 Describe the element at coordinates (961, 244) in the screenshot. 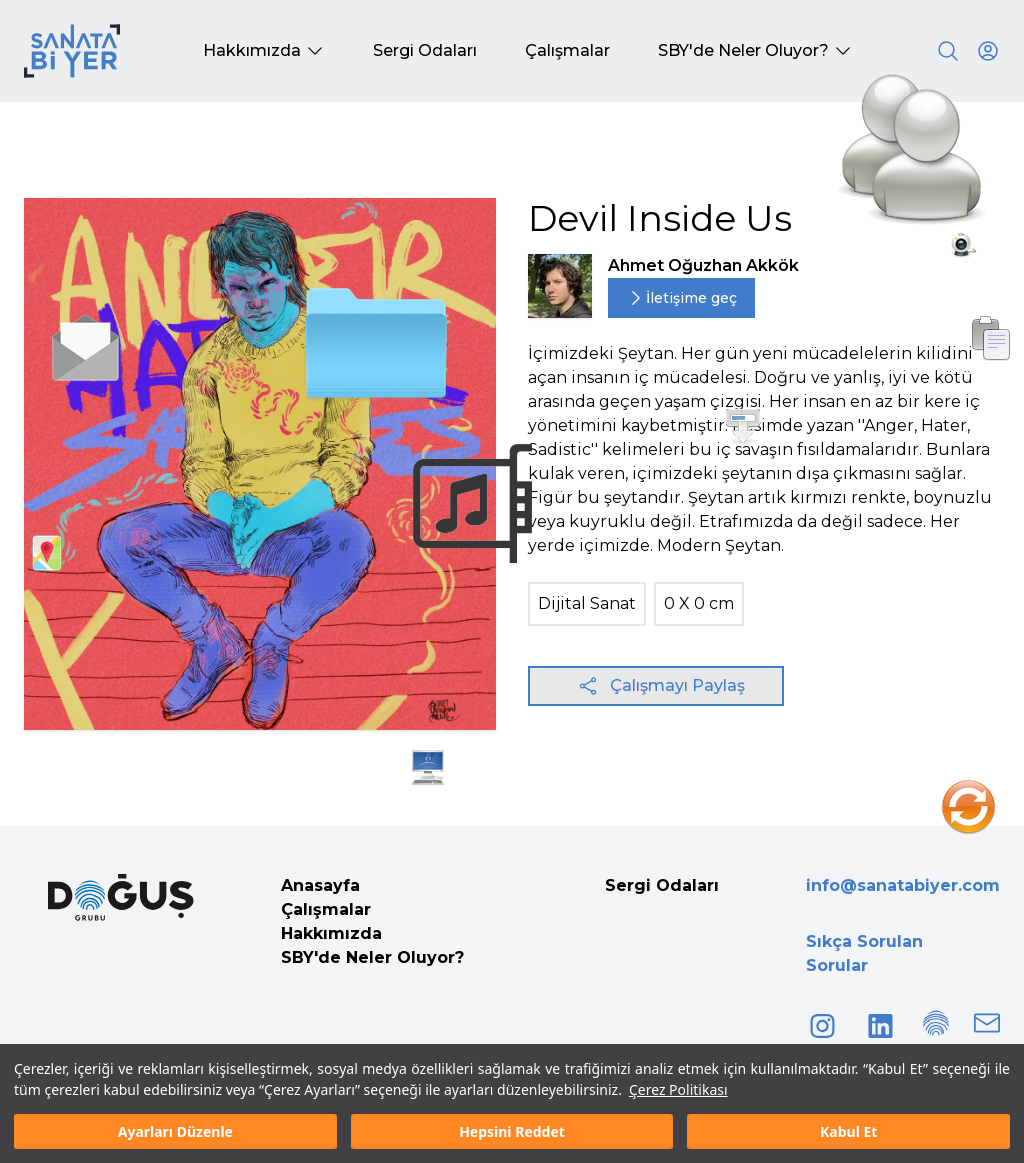

I see `access webcam settings` at that location.